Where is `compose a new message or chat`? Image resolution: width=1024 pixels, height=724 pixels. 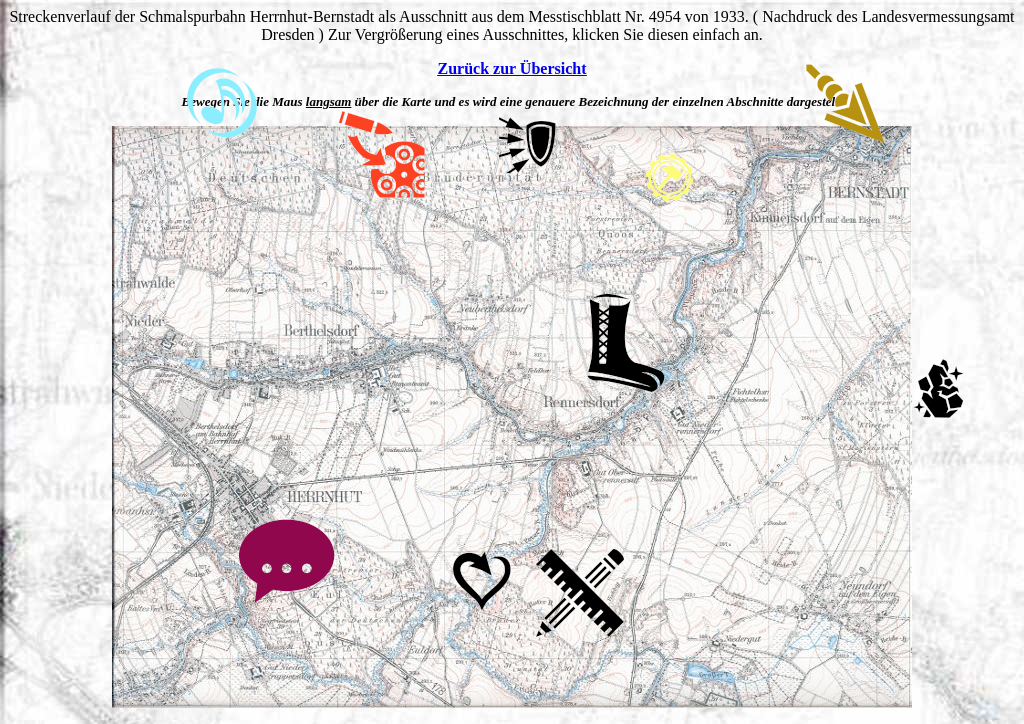 compose a new message or chat is located at coordinates (287, 560).